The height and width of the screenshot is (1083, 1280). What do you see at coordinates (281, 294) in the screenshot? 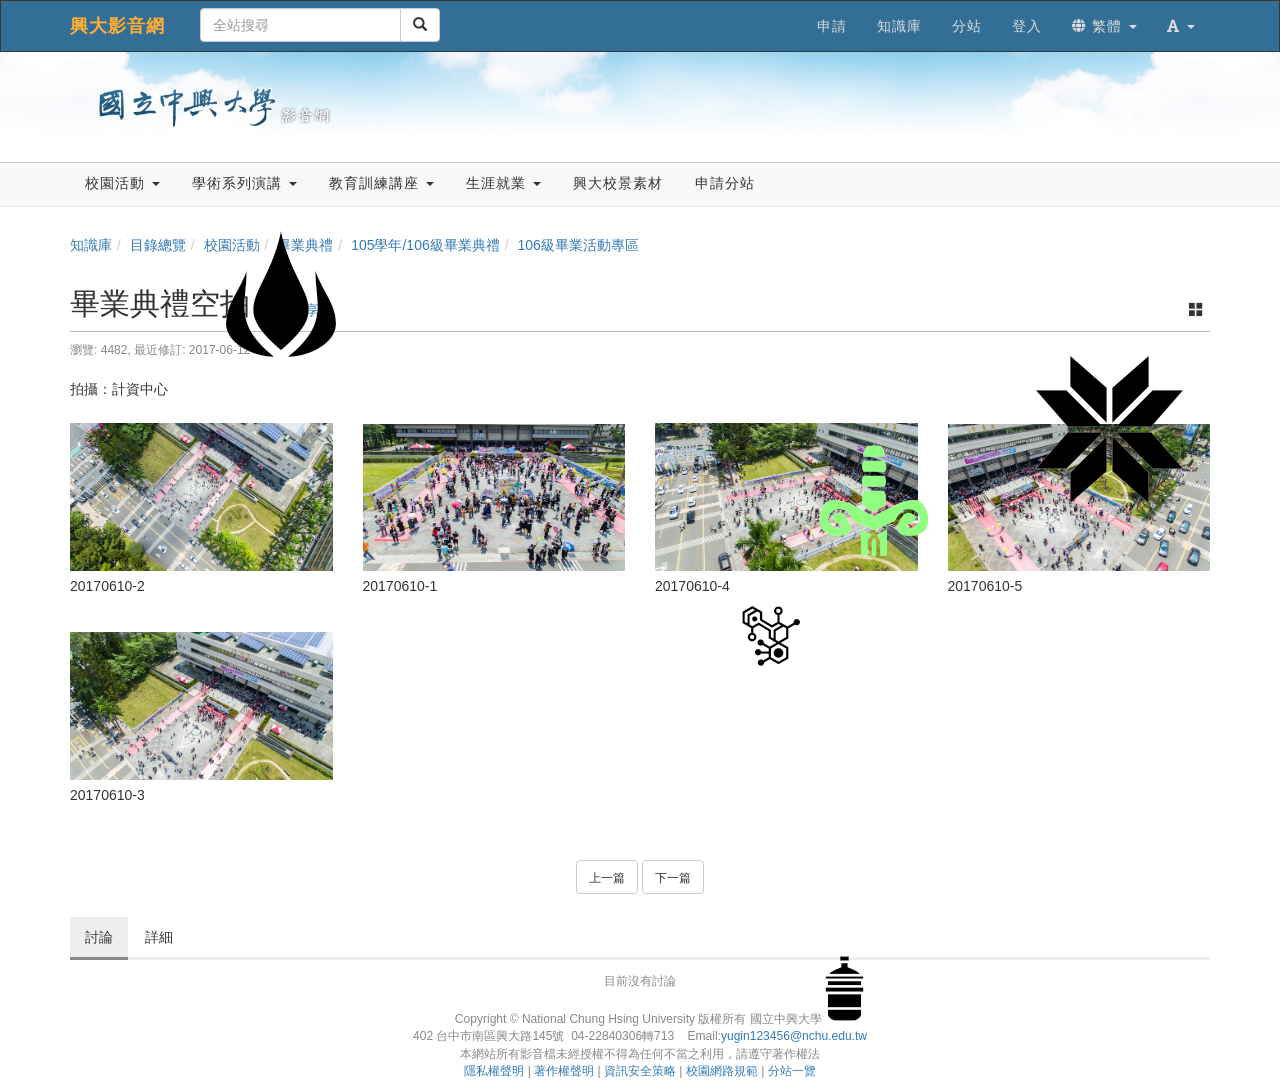
I see `indicates trending or hot content` at bounding box center [281, 294].